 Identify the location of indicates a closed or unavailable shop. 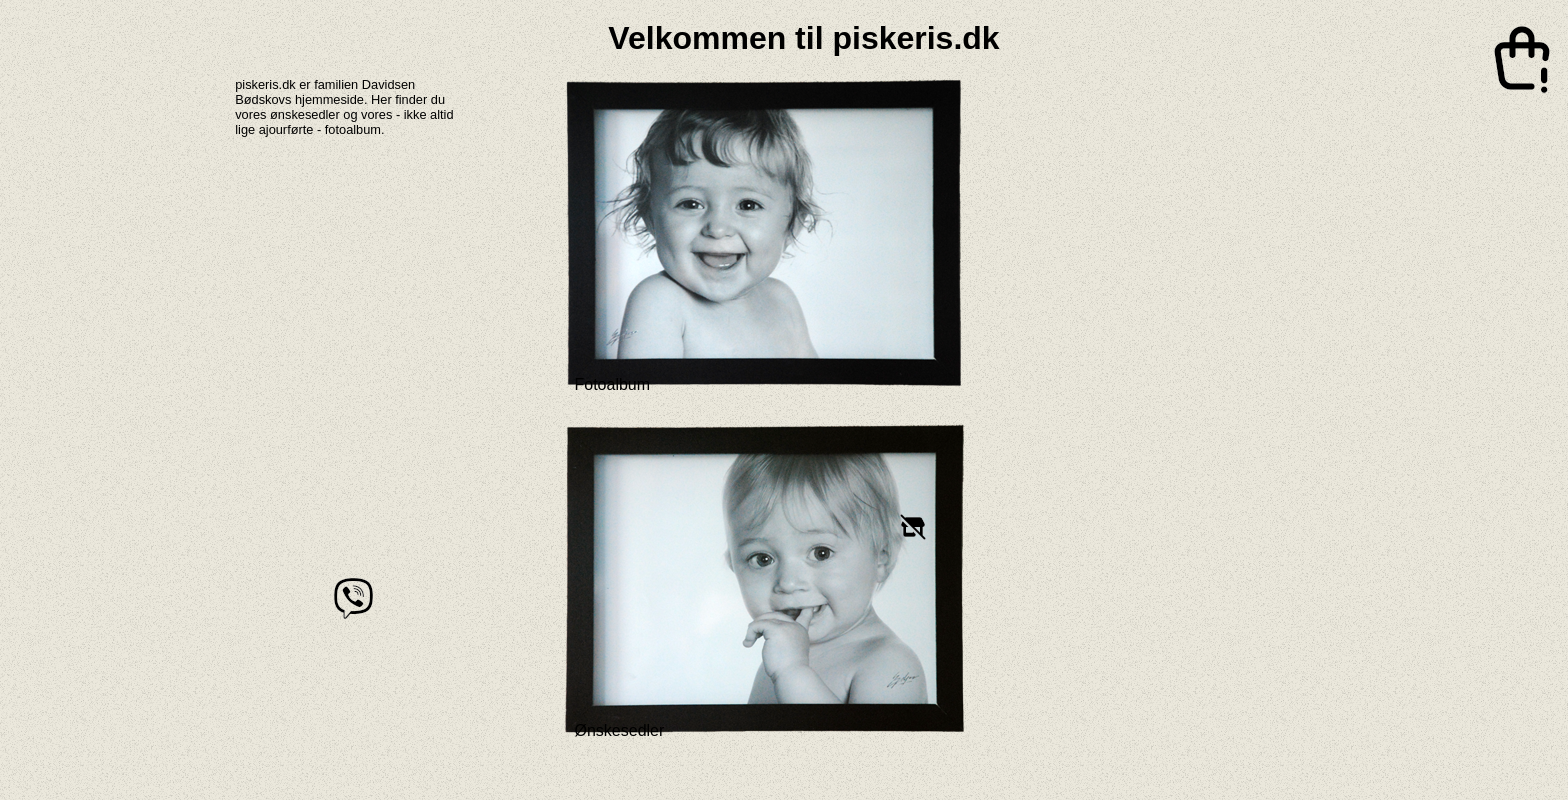
(913, 527).